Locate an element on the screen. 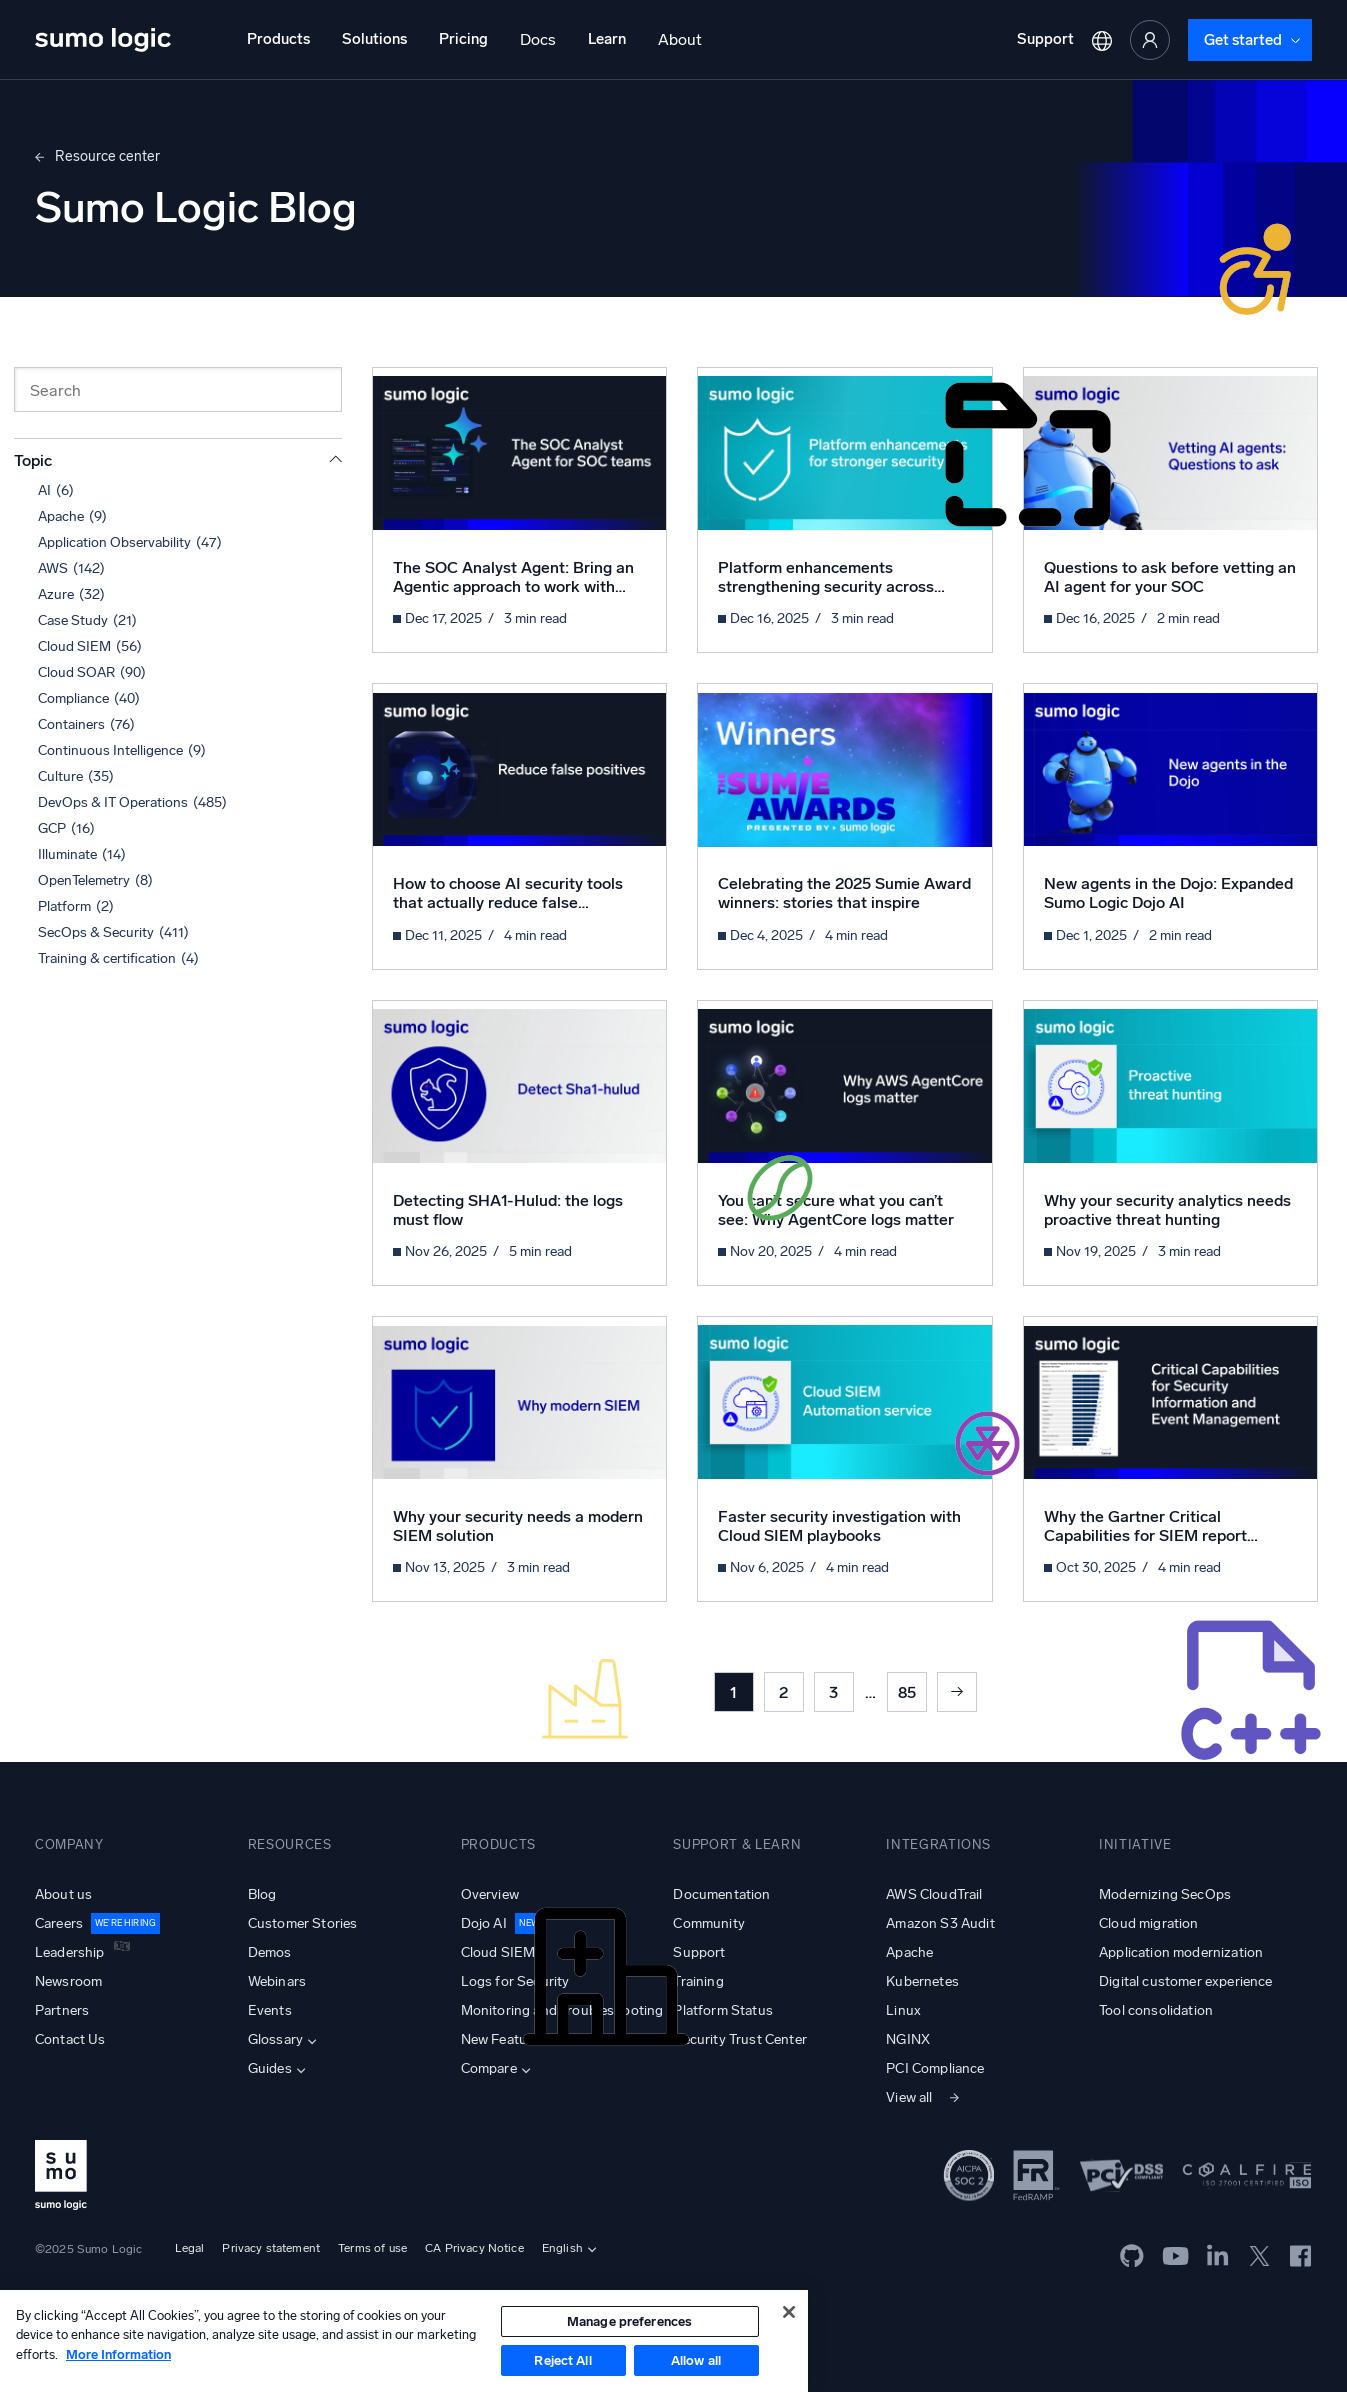 This screenshot has height=2392, width=1347. fallout shelter or nuclear safety indicator is located at coordinates (987, 1443).